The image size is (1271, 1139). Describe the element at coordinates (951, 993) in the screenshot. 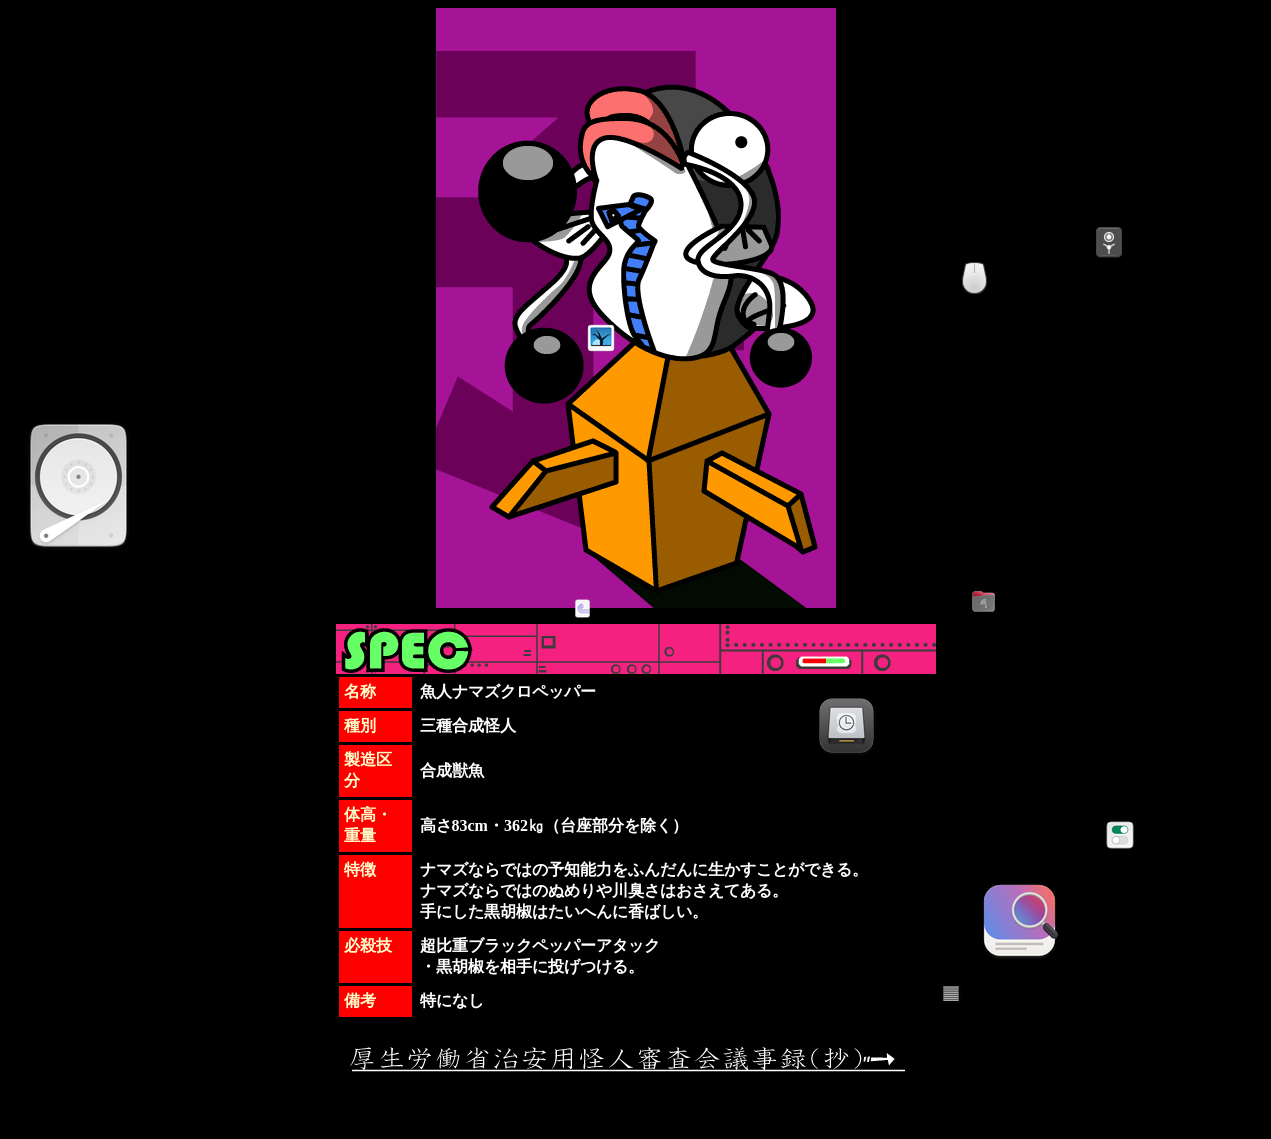

I see `justify text to fill the full width` at that location.